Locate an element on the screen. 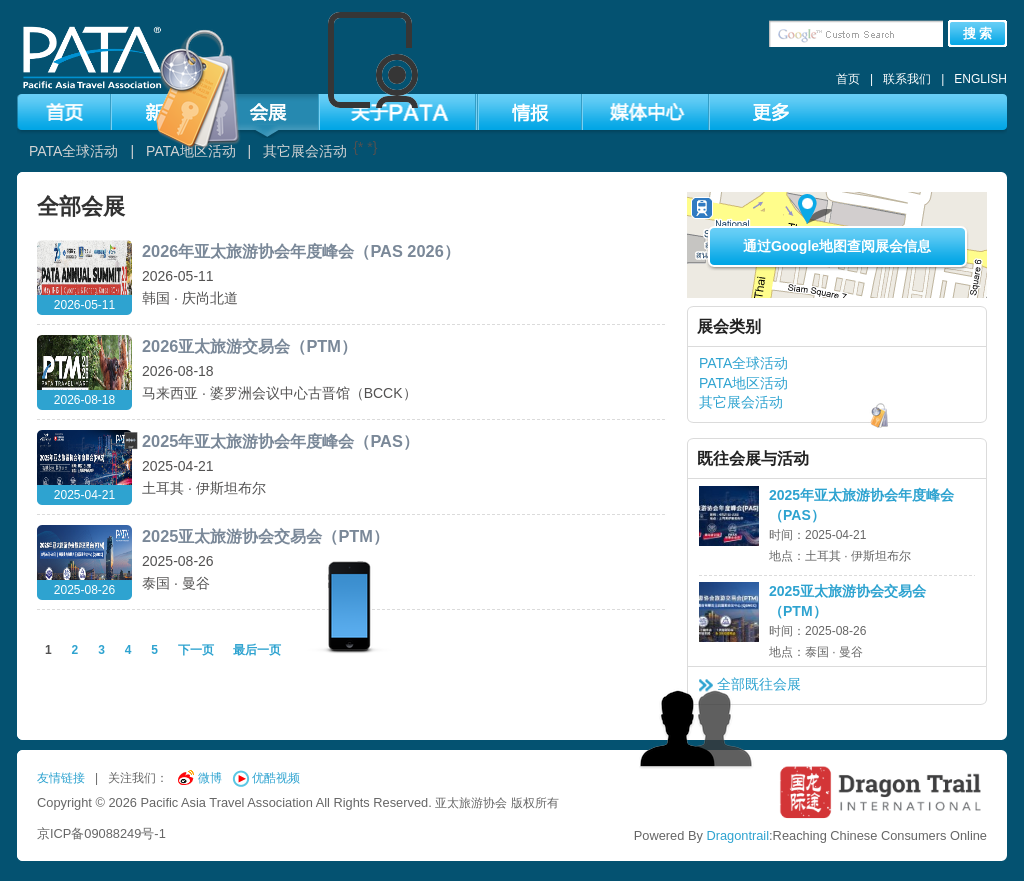  a core audio format (.caf) file in GarageBand is located at coordinates (131, 441).